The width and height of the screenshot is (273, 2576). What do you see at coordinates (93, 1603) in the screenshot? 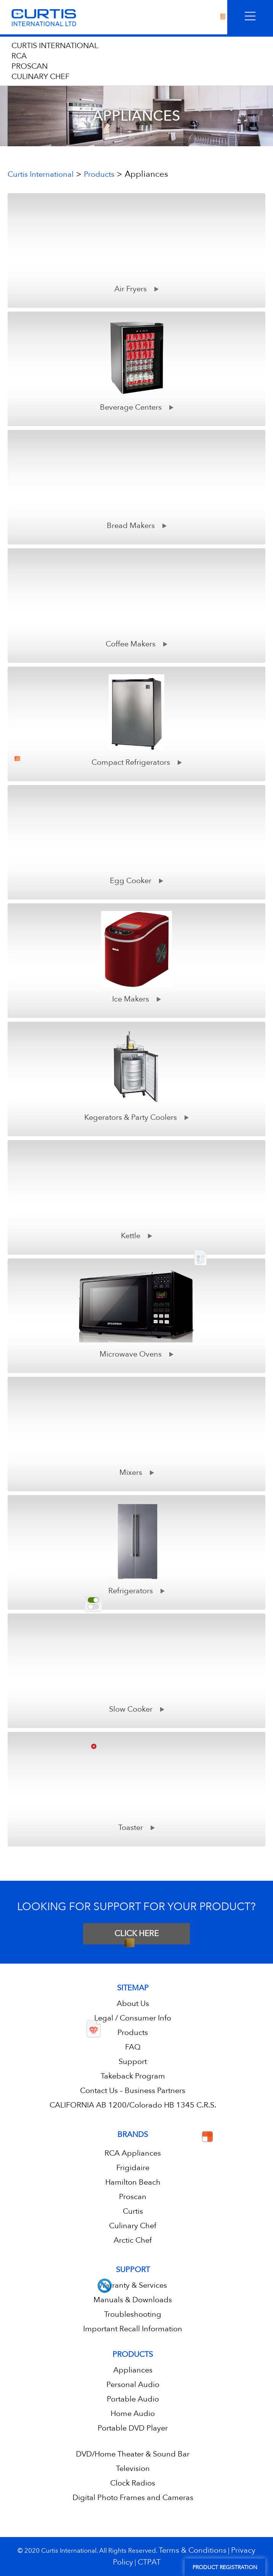
I see `open gnome tweaks to customize desktop settings` at bounding box center [93, 1603].